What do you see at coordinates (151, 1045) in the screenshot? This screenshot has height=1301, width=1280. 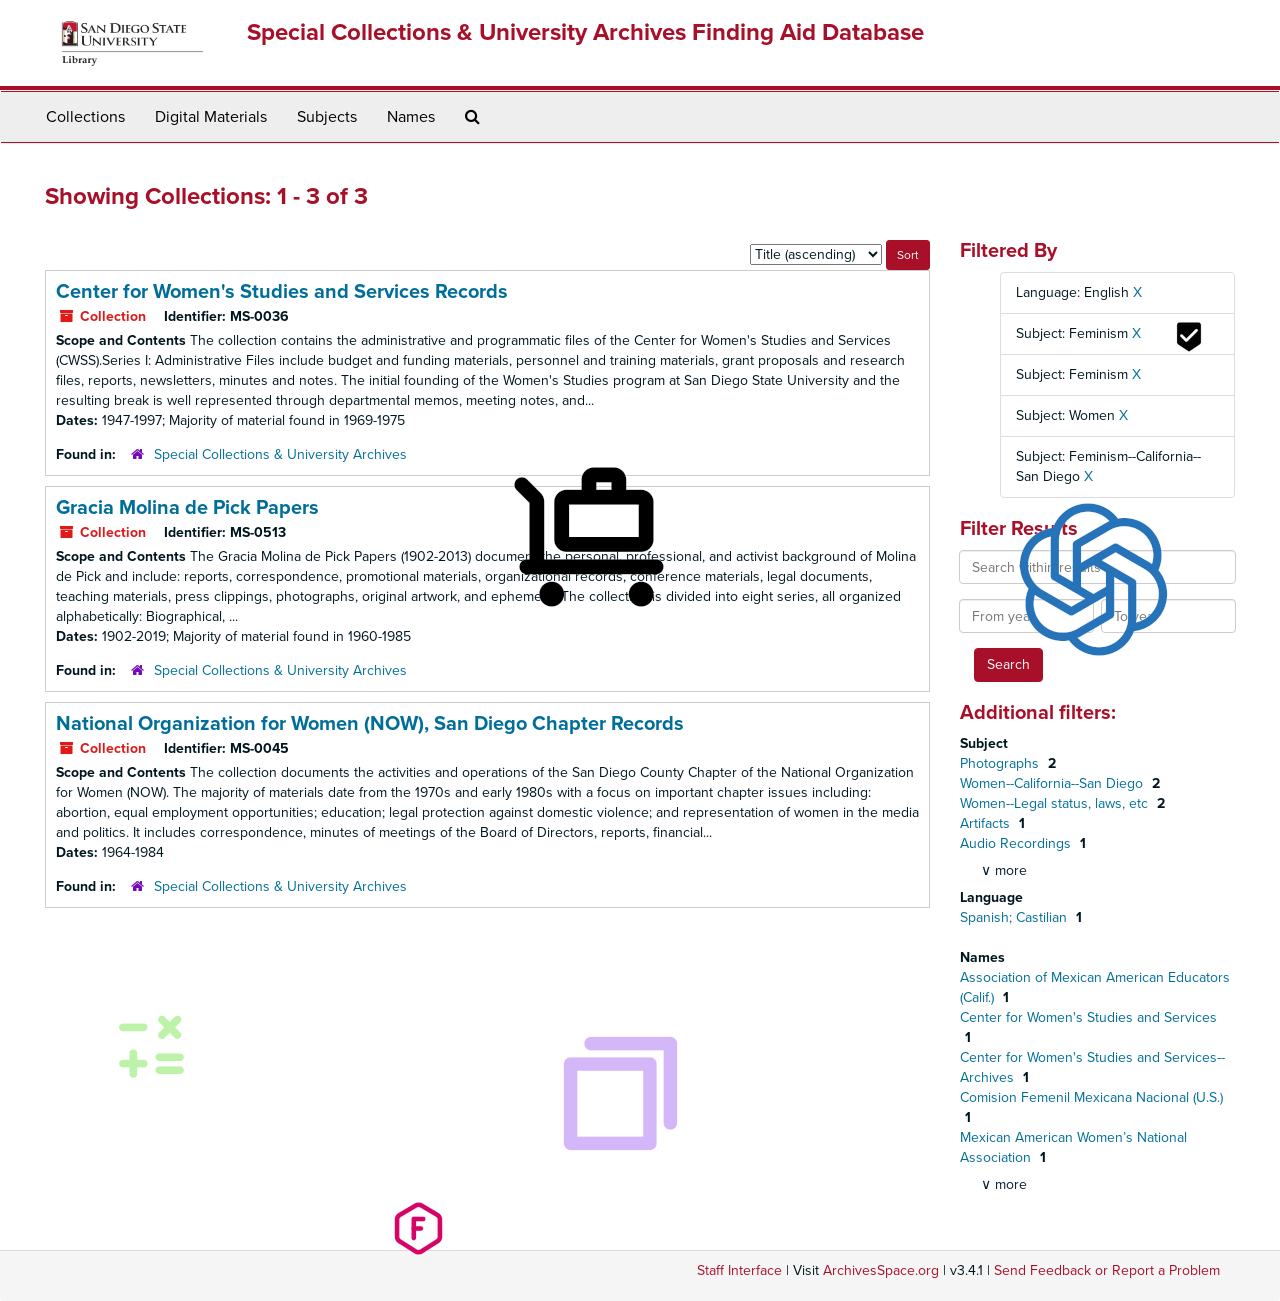 I see `open calculator` at bounding box center [151, 1045].